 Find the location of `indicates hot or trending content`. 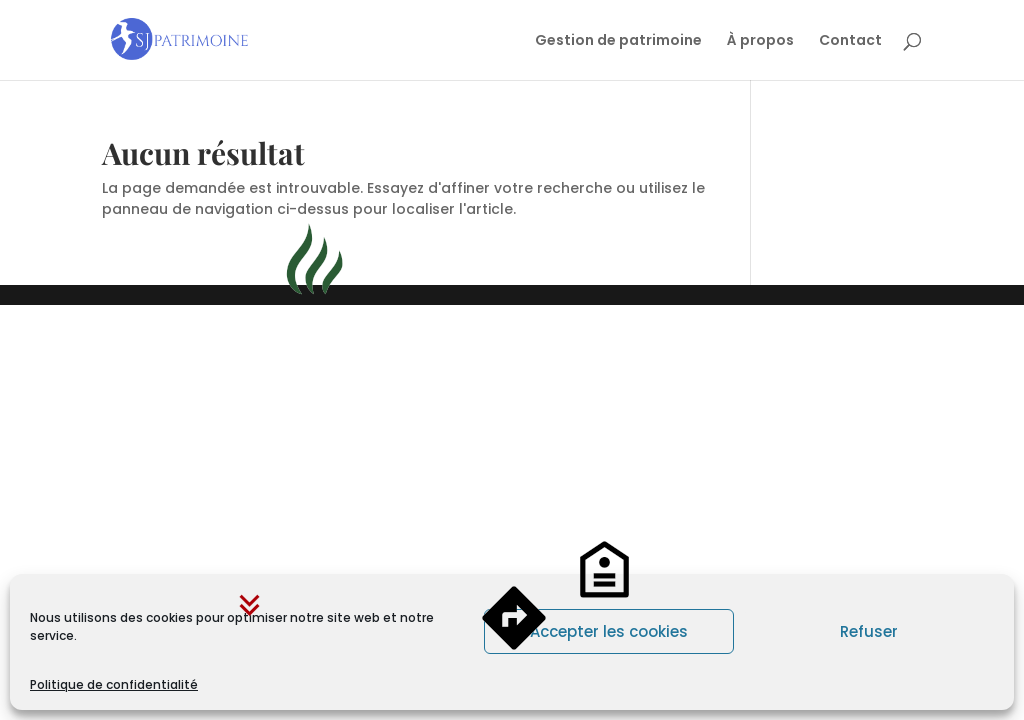

indicates hot or trending content is located at coordinates (315, 260).